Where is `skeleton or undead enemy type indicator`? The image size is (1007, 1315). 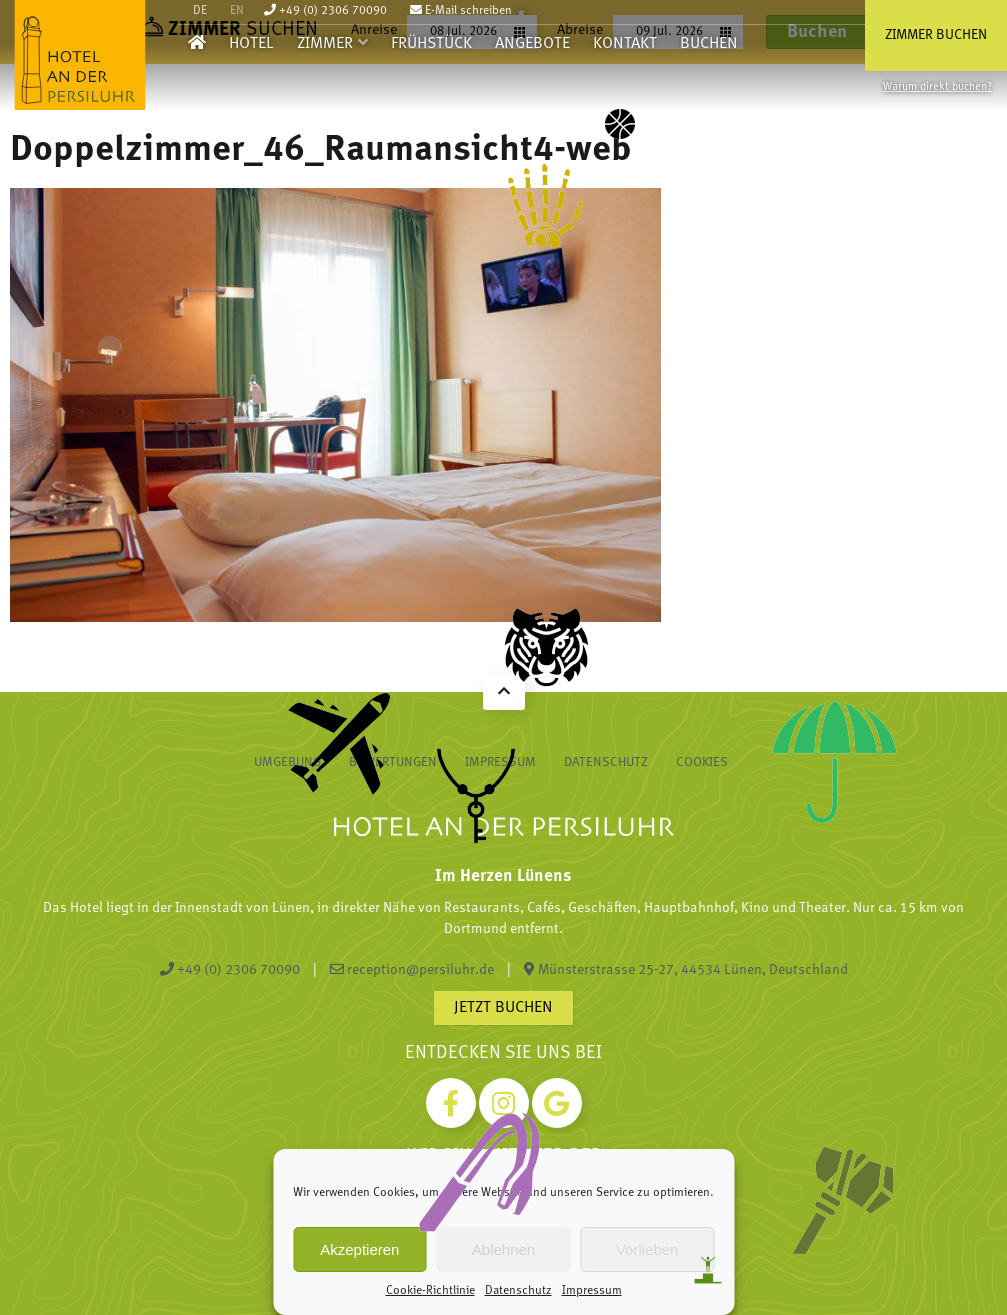
skeleton or undead enemy type indicator is located at coordinates (545, 205).